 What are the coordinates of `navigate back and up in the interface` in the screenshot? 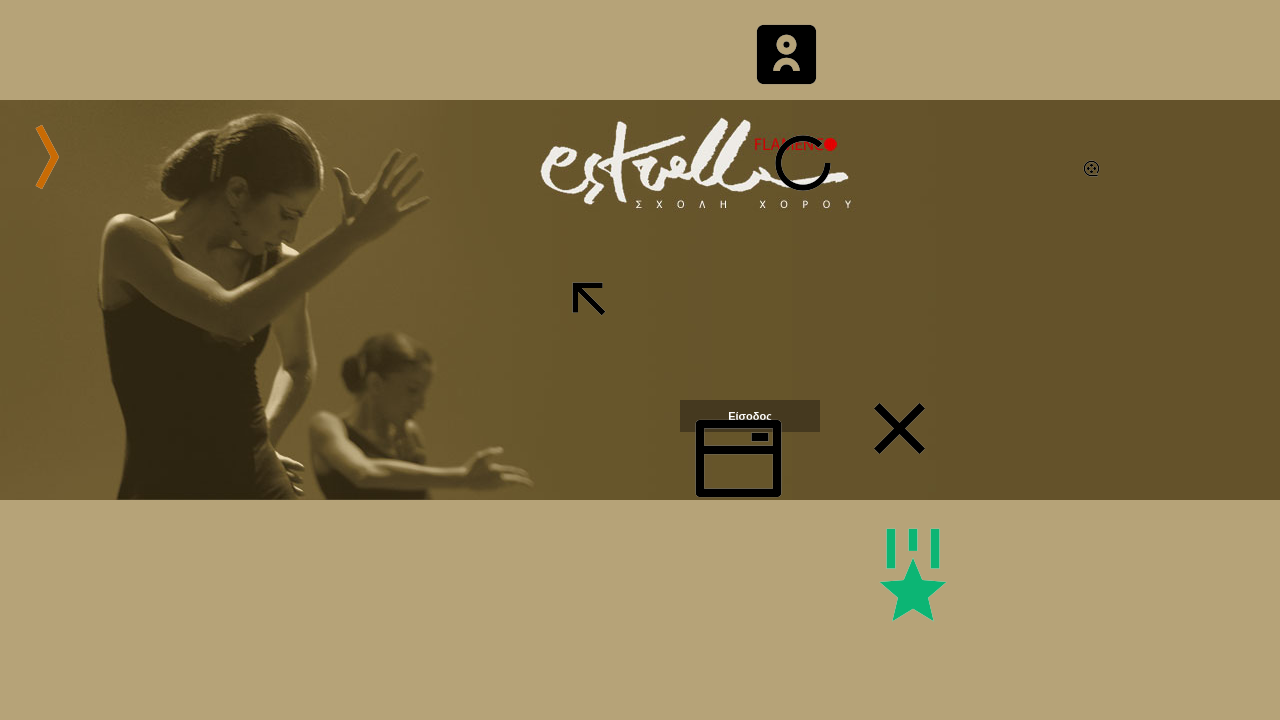 It's located at (589, 299).